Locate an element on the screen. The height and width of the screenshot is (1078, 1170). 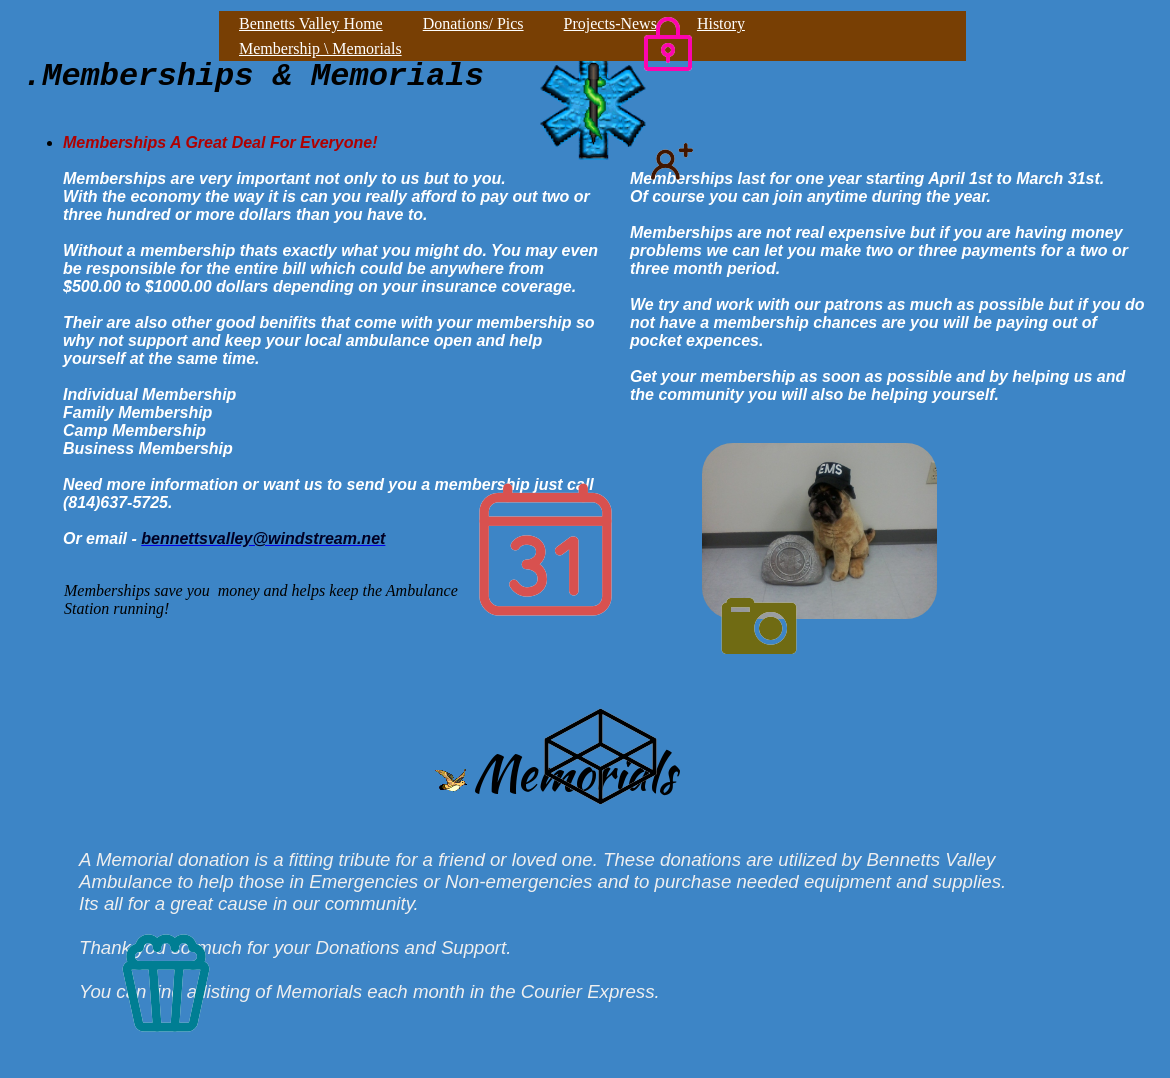
take a photo or access camera is located at coordinates (759, 626).